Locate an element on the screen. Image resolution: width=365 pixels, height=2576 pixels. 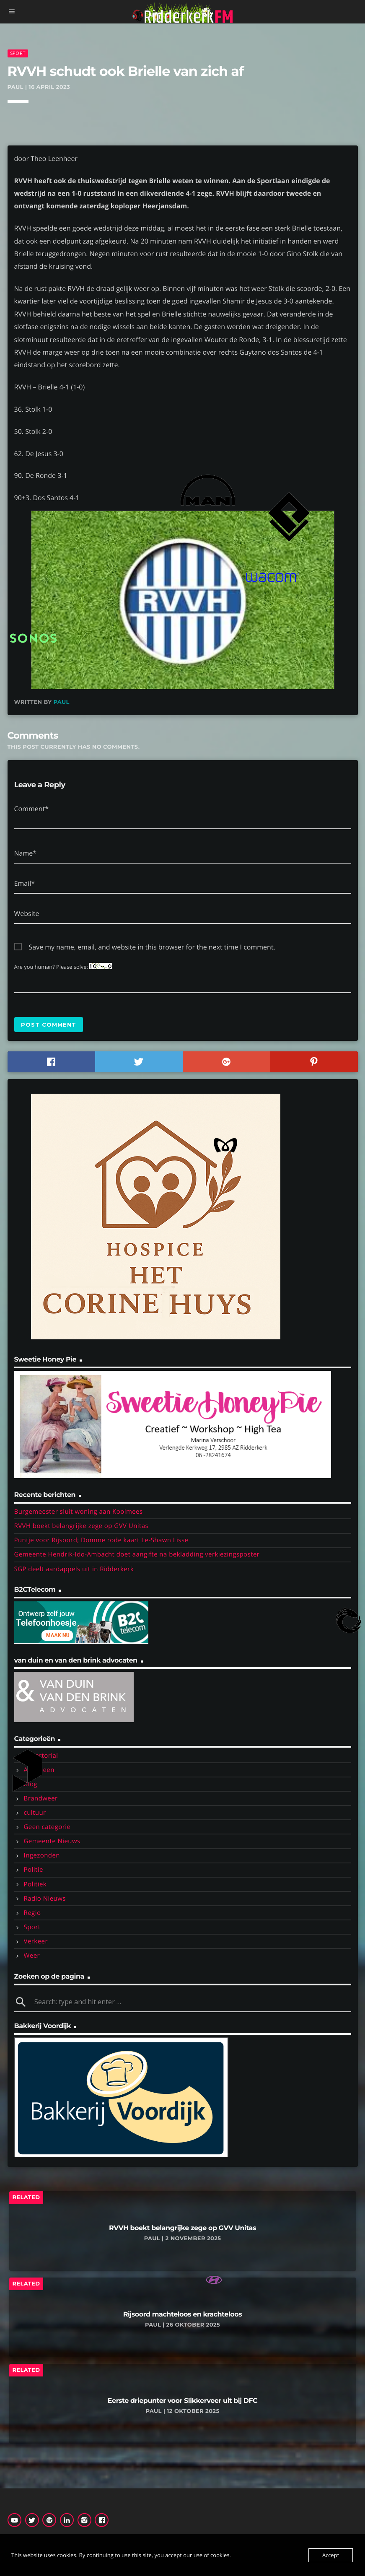
open the Printables 3D printing community website is located at coordinates (27, 1770).